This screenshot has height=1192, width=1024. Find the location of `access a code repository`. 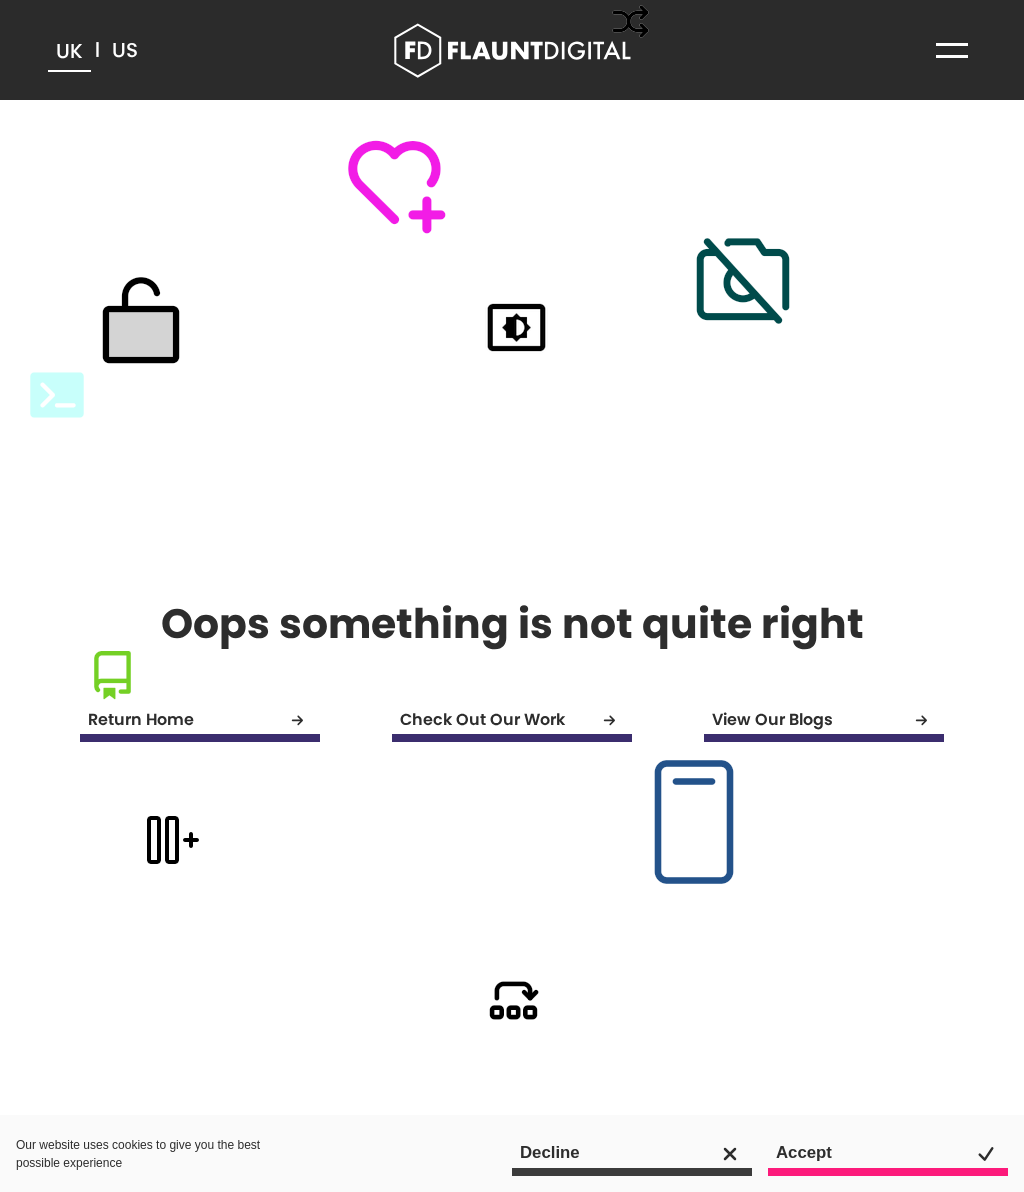

access a code repository is located at coordinates (112, 675).